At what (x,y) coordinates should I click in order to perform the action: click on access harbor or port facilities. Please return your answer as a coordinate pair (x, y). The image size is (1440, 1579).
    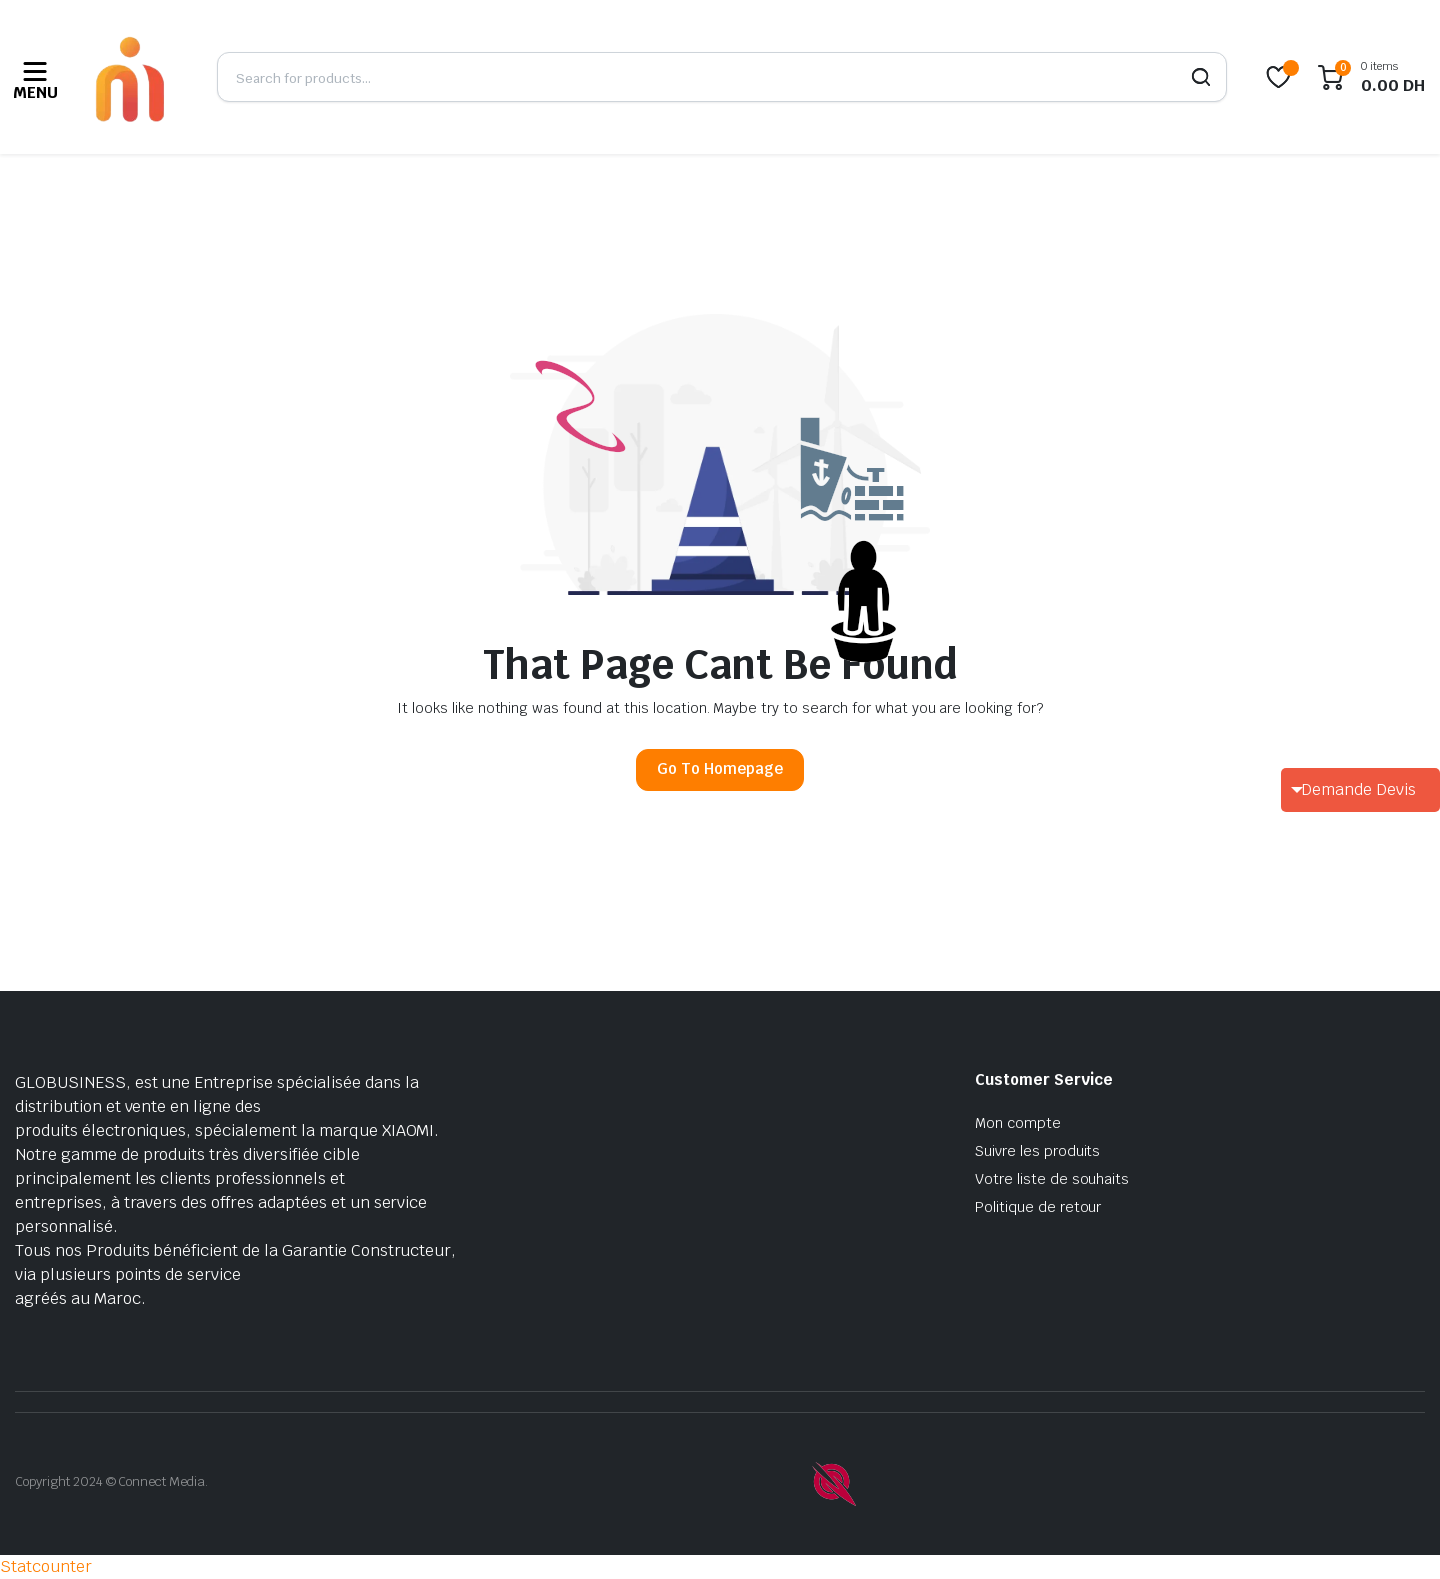
    Looking at the image, I should click on (853, 470).